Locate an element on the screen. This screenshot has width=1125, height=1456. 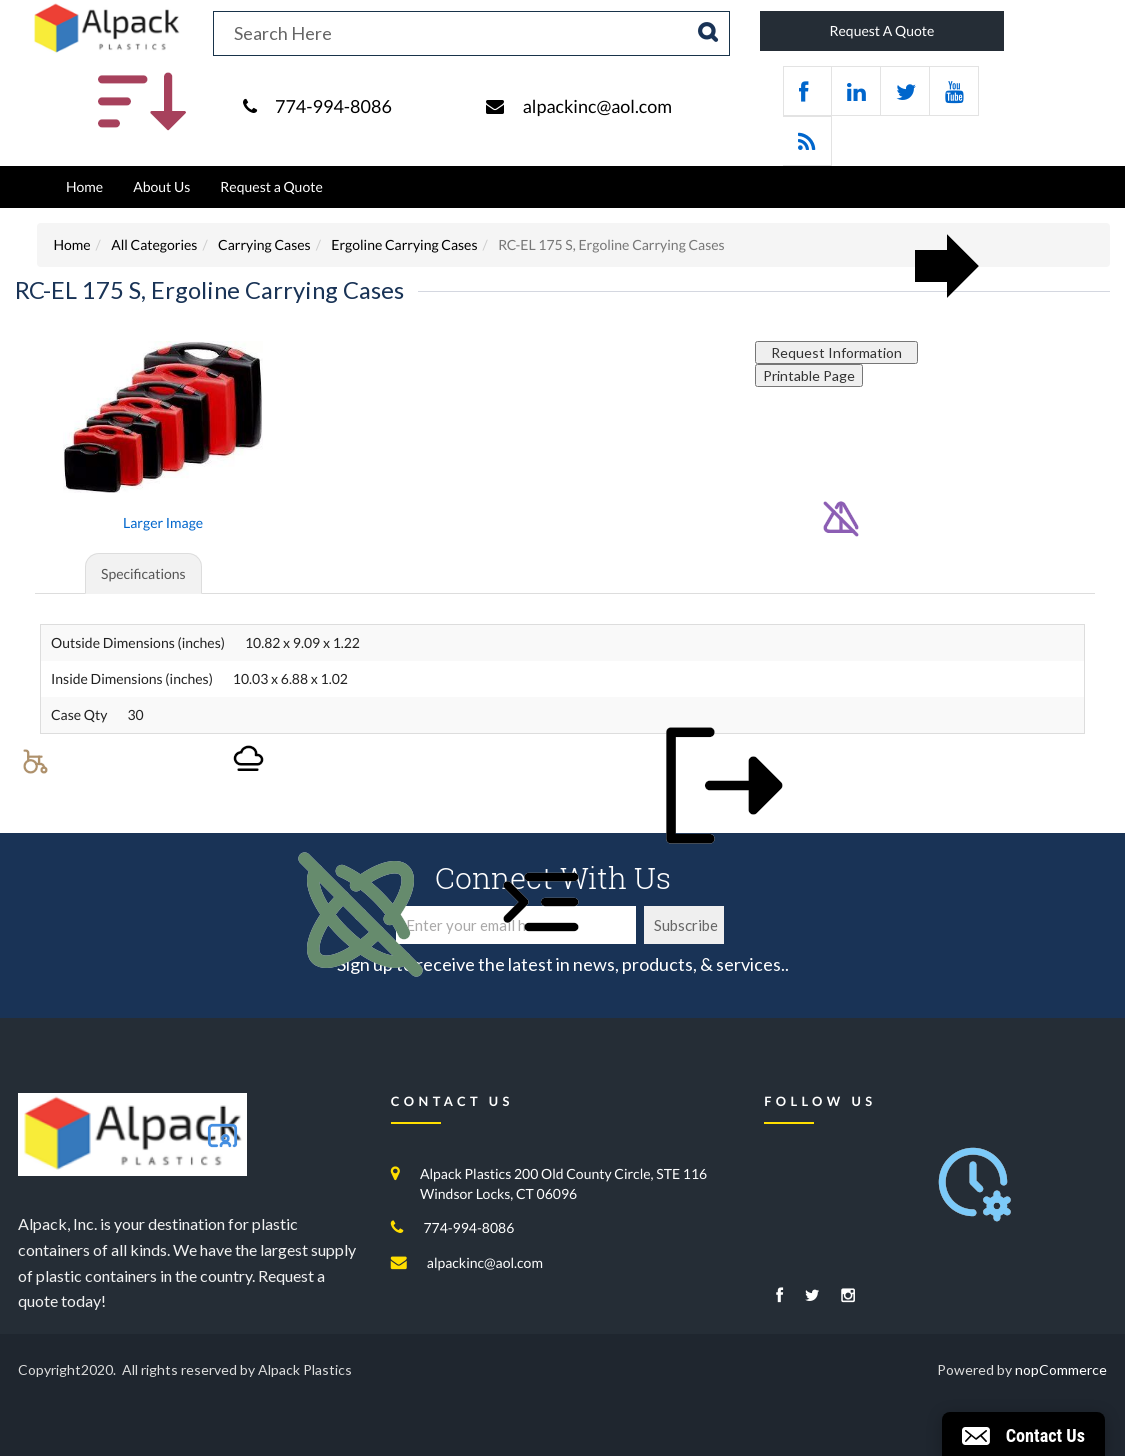
hide details or additional information is located at coordinates (841, 519).